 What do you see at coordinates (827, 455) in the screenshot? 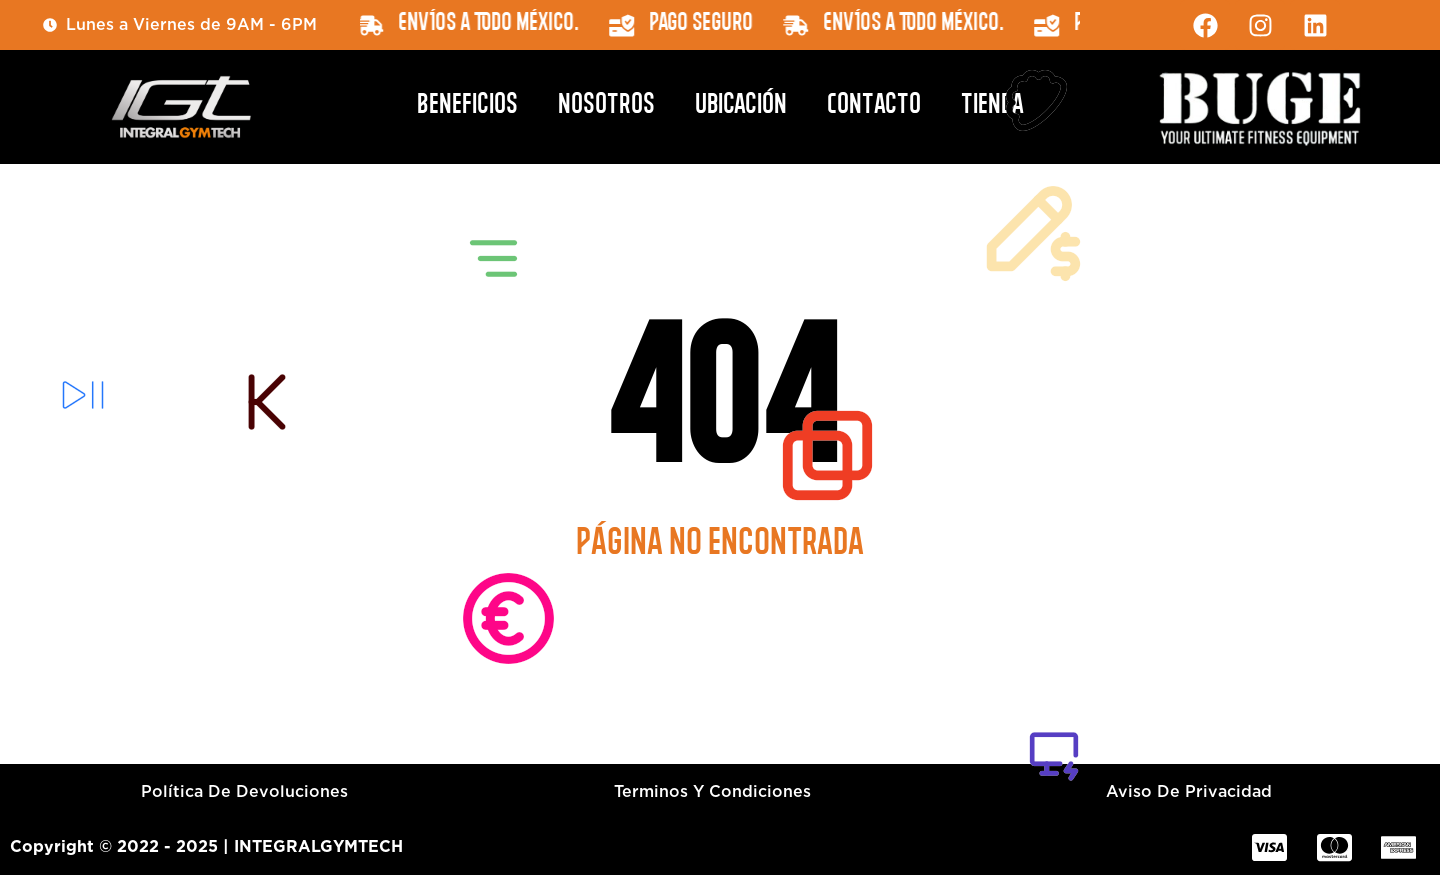
I see `view overlapping layers or intersecting objects` at bounding box center [827, 455].